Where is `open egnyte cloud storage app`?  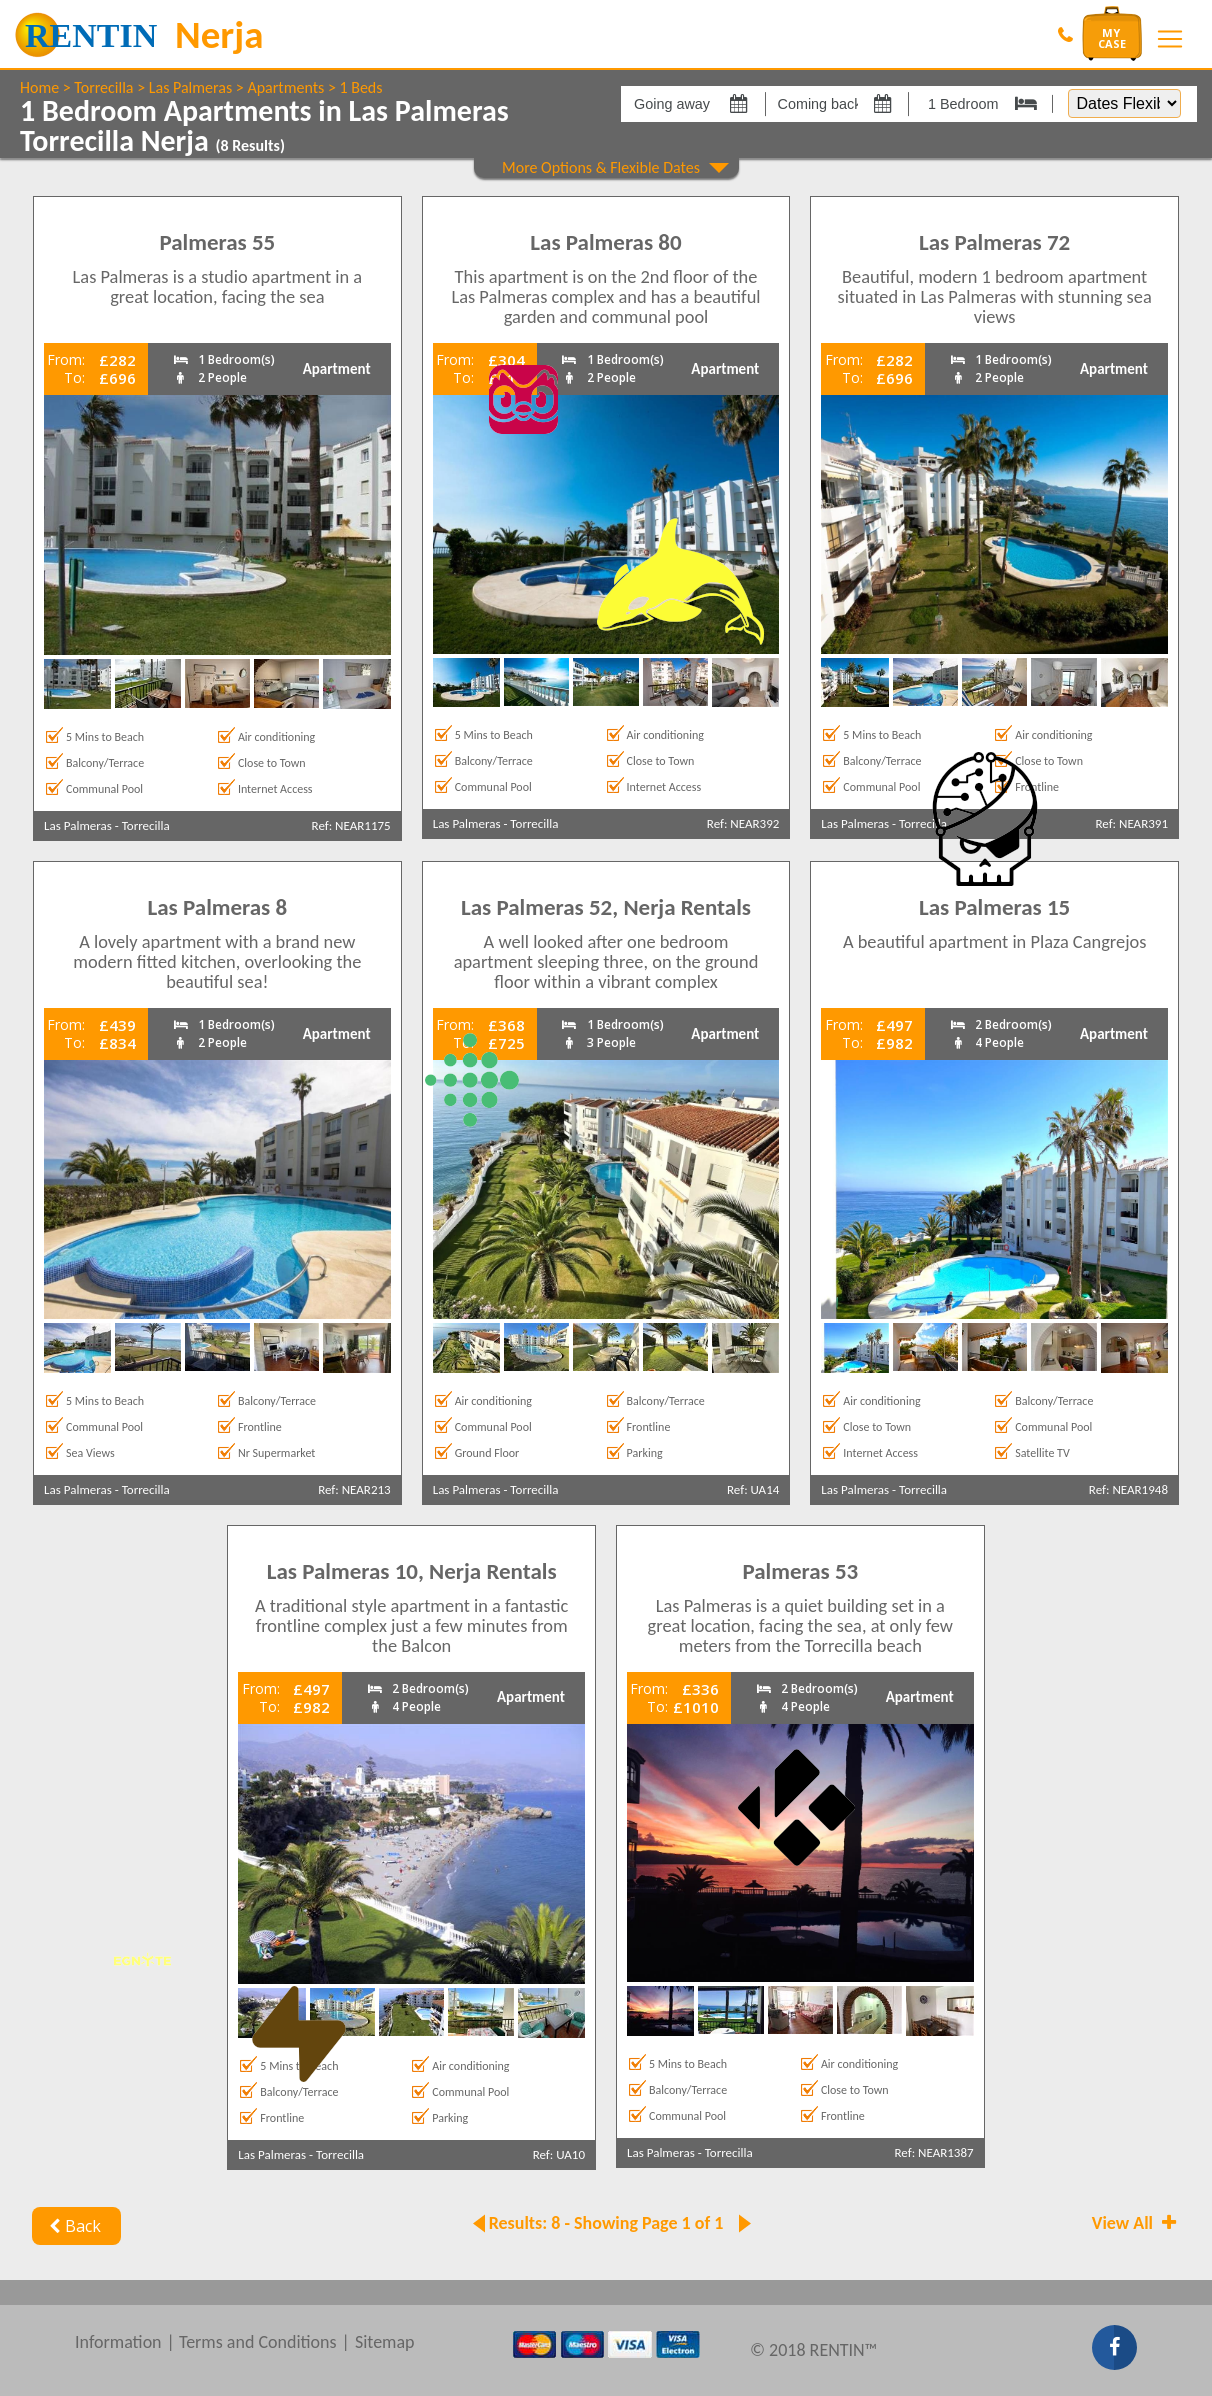 open egnyte cloud storage app is located at coordinates (142, 1959).